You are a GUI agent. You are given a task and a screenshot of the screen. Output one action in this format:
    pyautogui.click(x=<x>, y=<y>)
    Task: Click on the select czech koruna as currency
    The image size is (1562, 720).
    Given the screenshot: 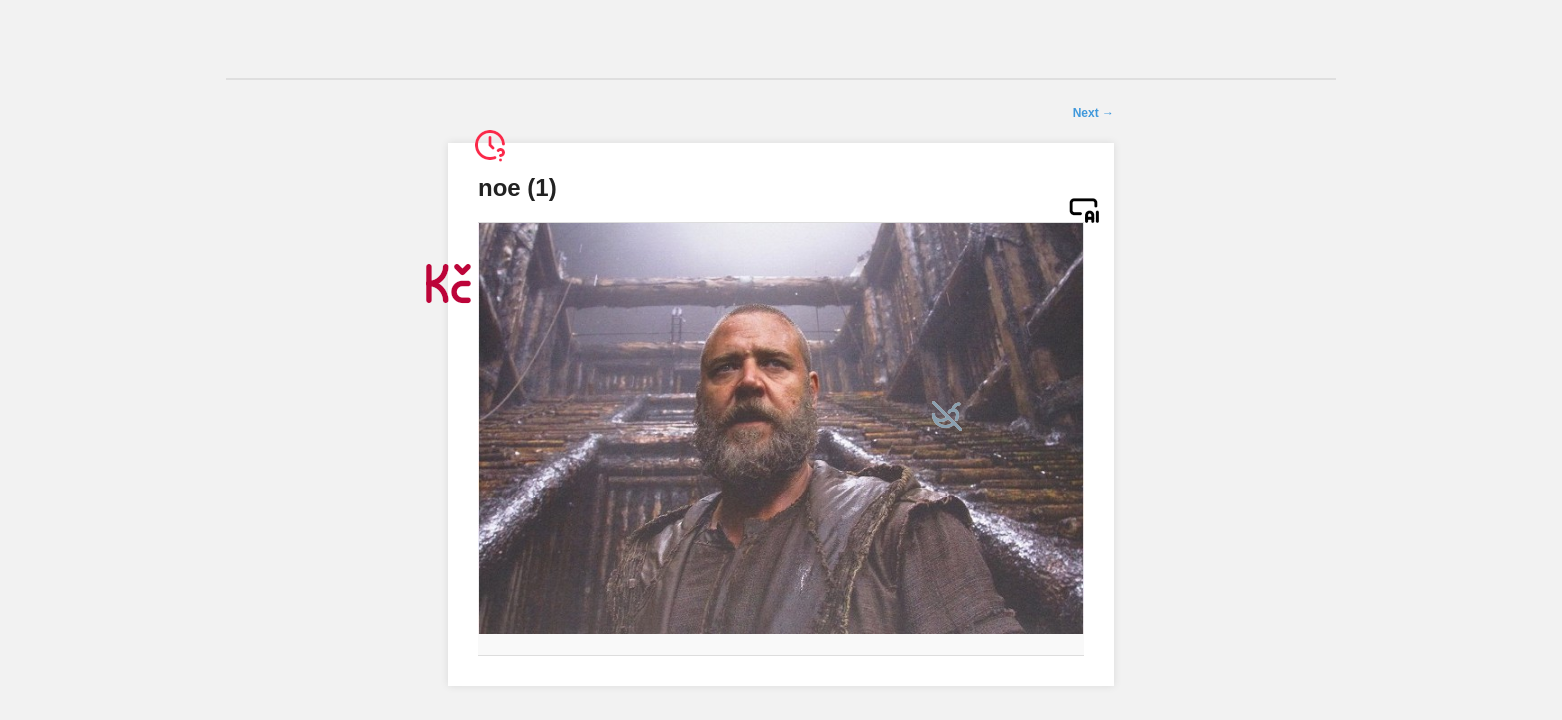 What is the action you would take?
    pyautogui.click(x=448, y=283)
    